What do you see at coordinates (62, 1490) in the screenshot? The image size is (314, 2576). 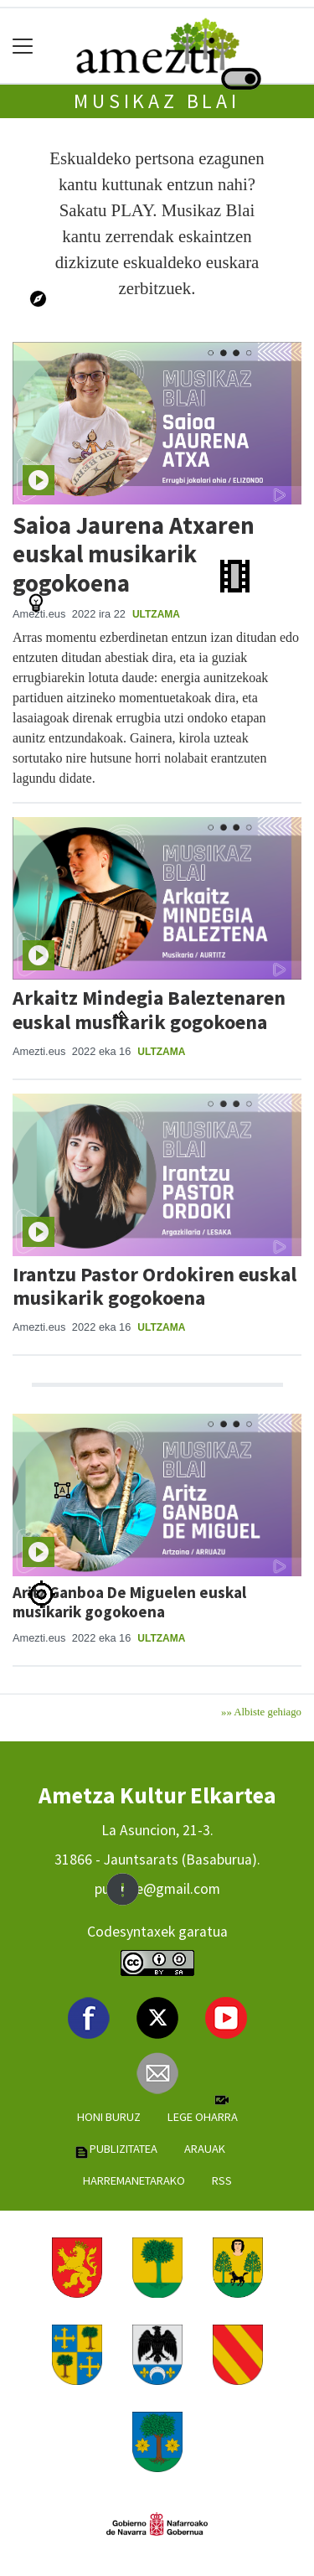 I see `edit text box formatting` at bounding box center [62, 1490].